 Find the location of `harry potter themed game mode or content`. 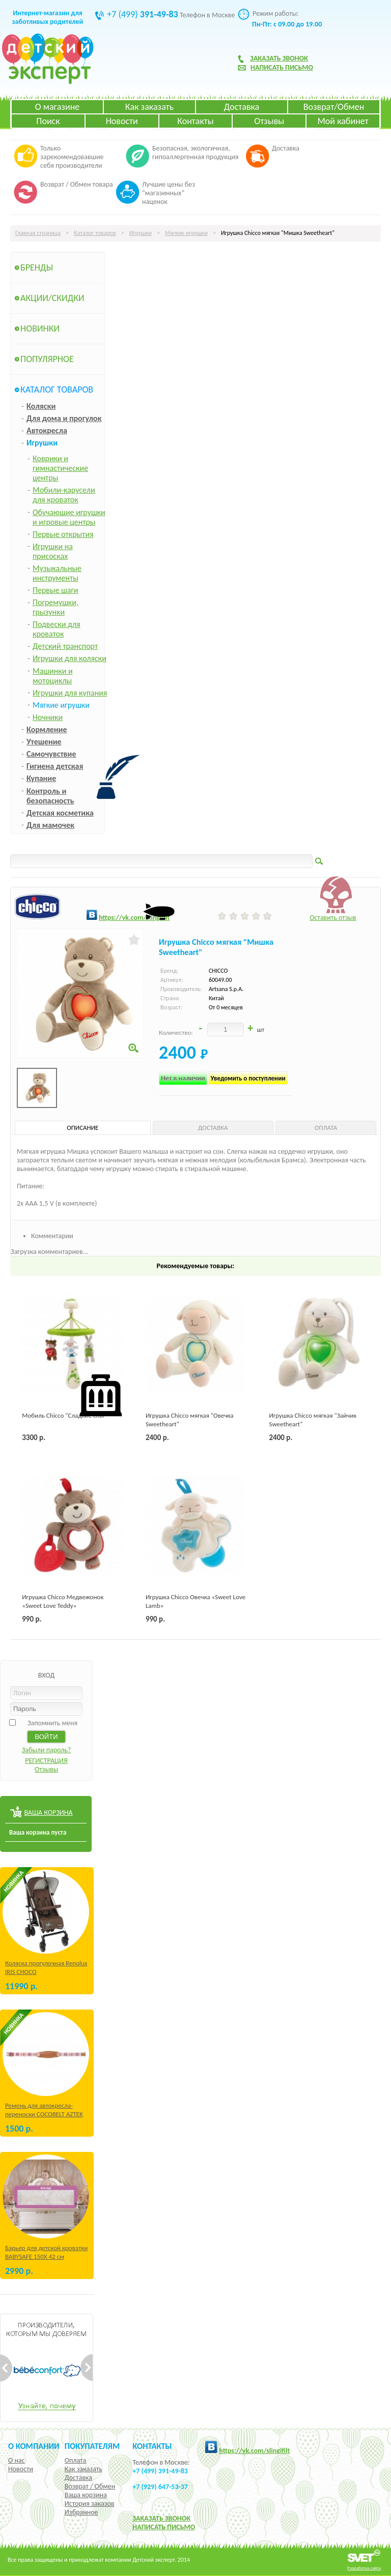

harry potter themed game mode or content is located at coordinates (336, 895).